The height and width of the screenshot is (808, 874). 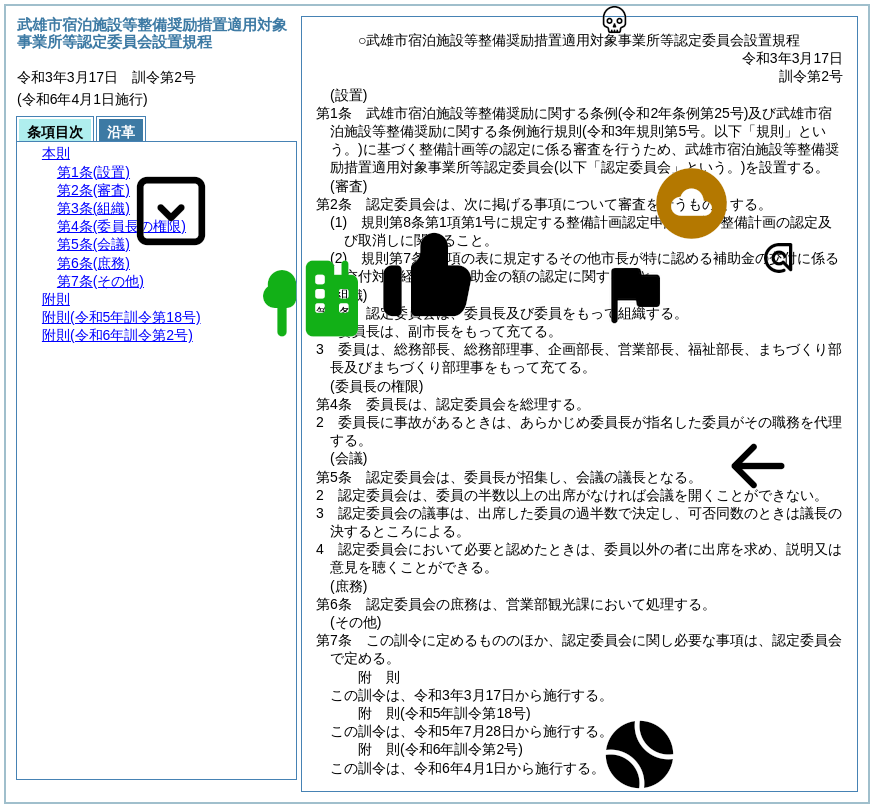 I want to click on access cloud storage, so click(x=691, y=203).